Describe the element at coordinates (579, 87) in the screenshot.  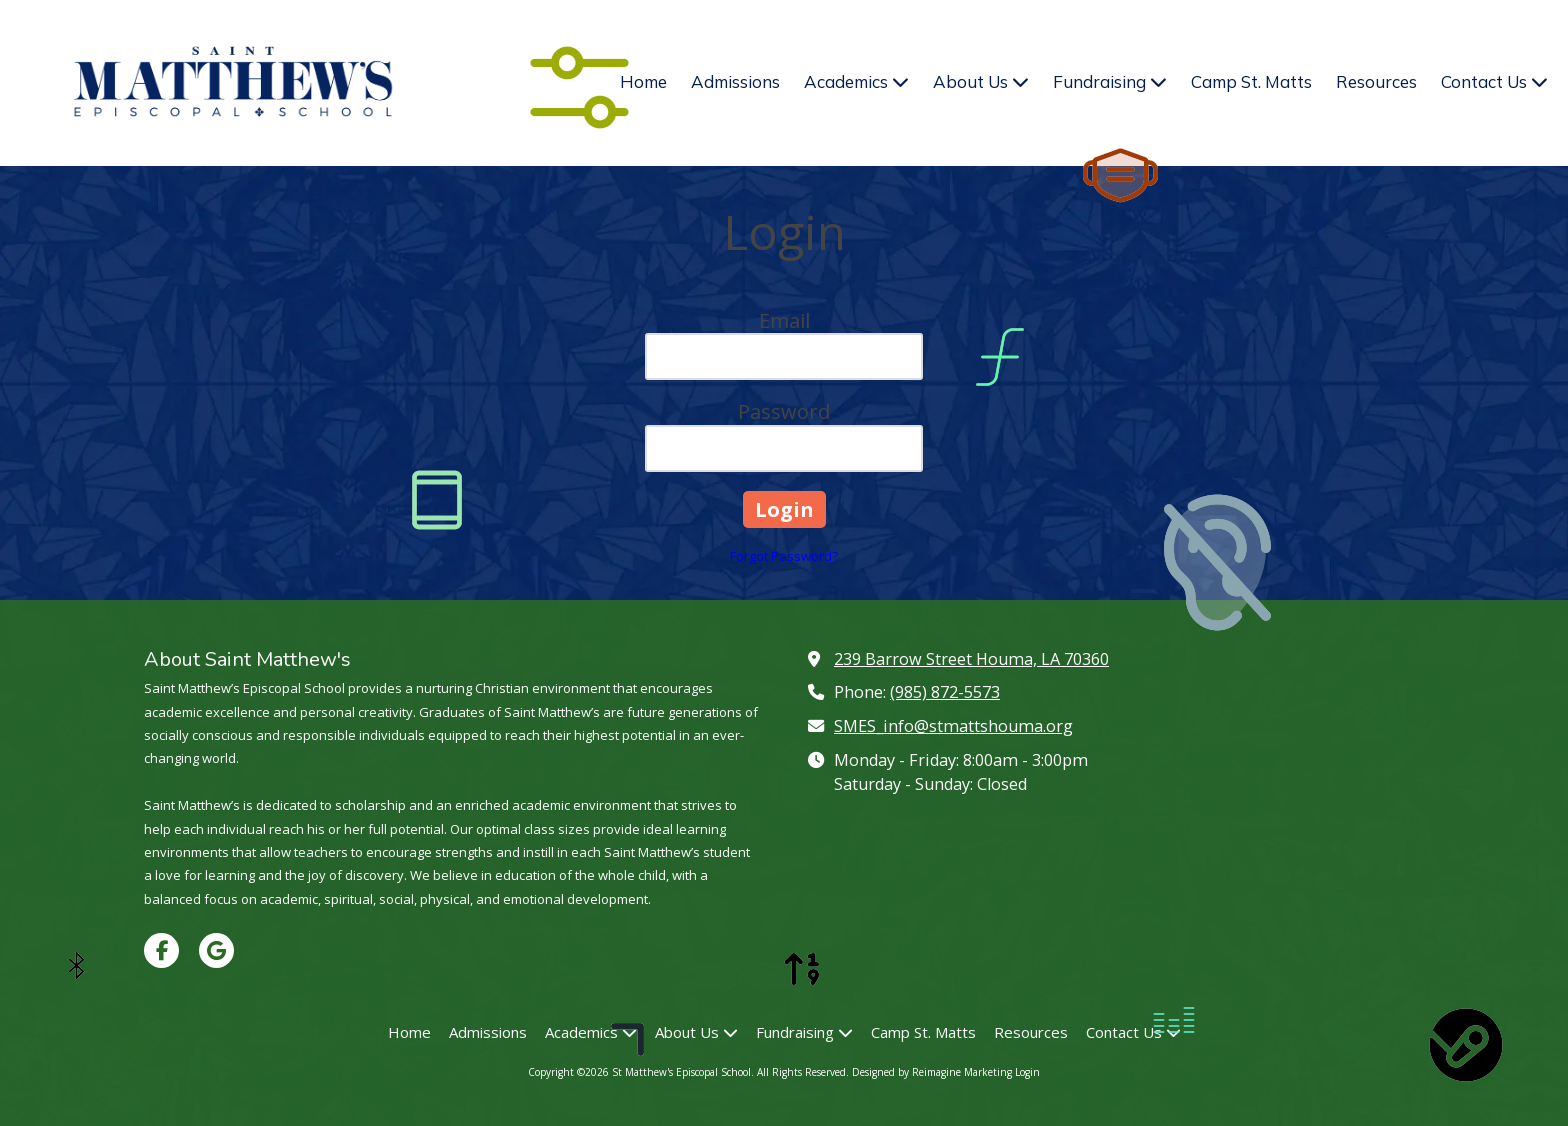
I see `adjust settings or preferences` at that location.